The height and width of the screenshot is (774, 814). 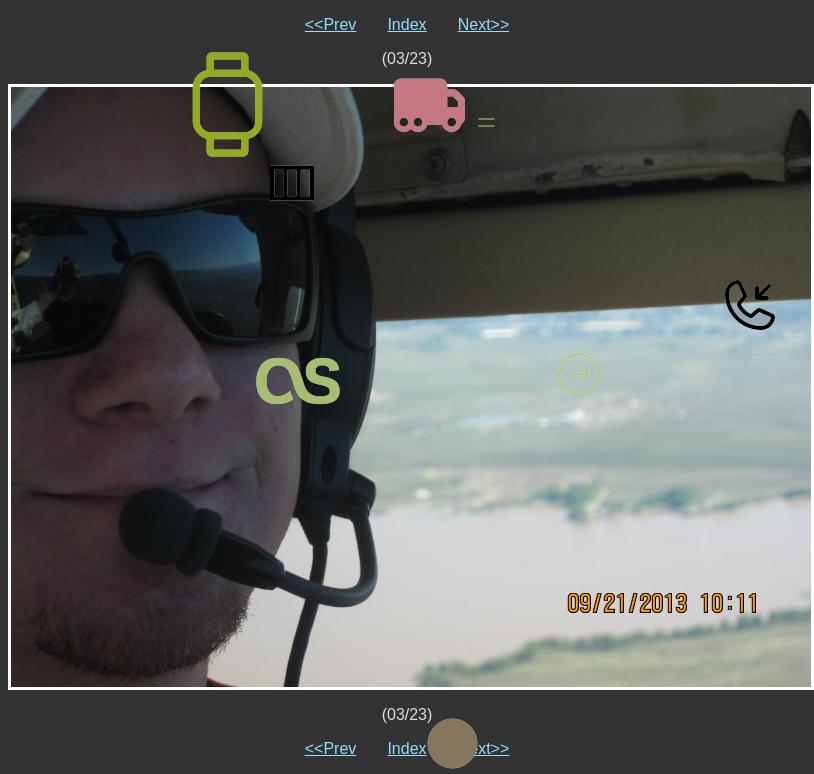 I want to click on access smartwatch settings or connectivity, so click(x=227, y=104).